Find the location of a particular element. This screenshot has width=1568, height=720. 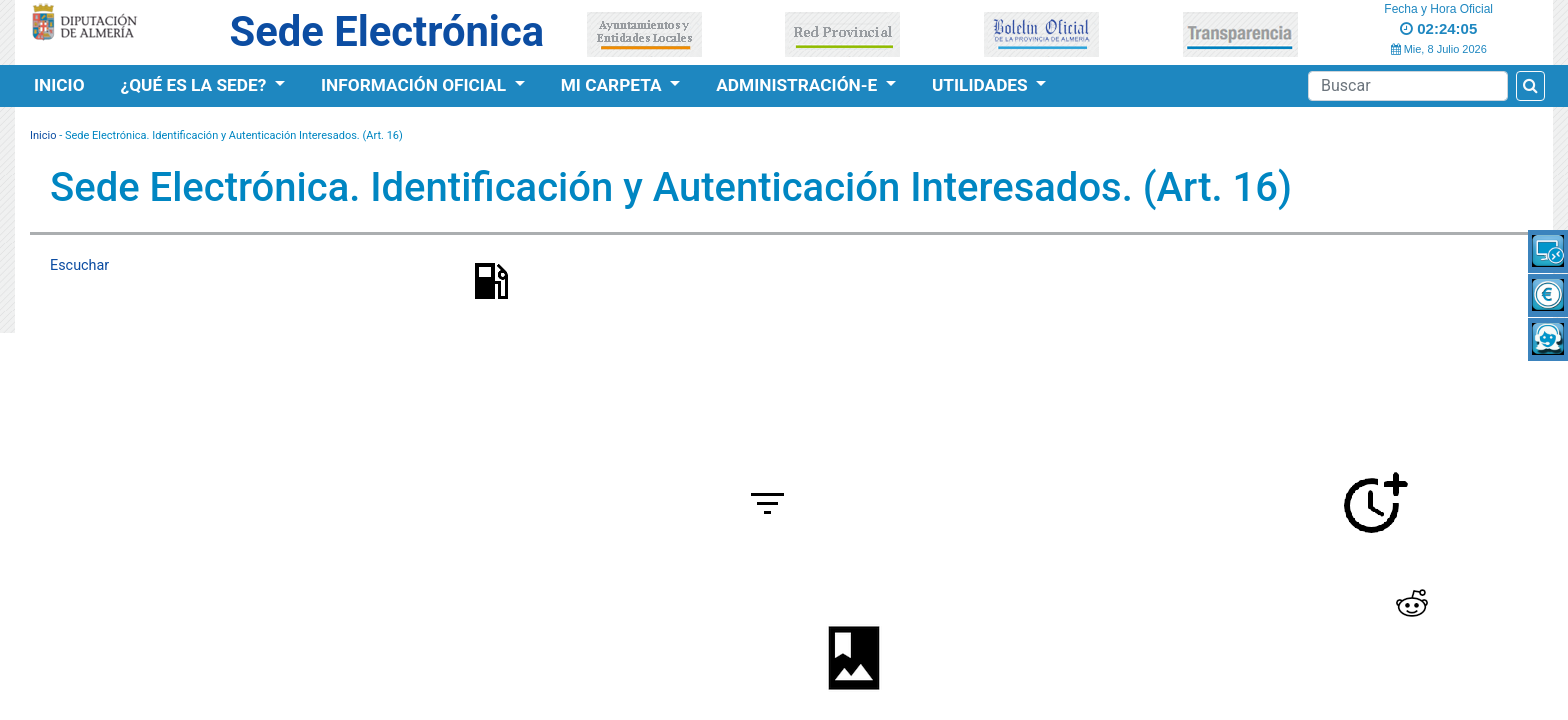

view photo album is located at coordinates (854, 658).